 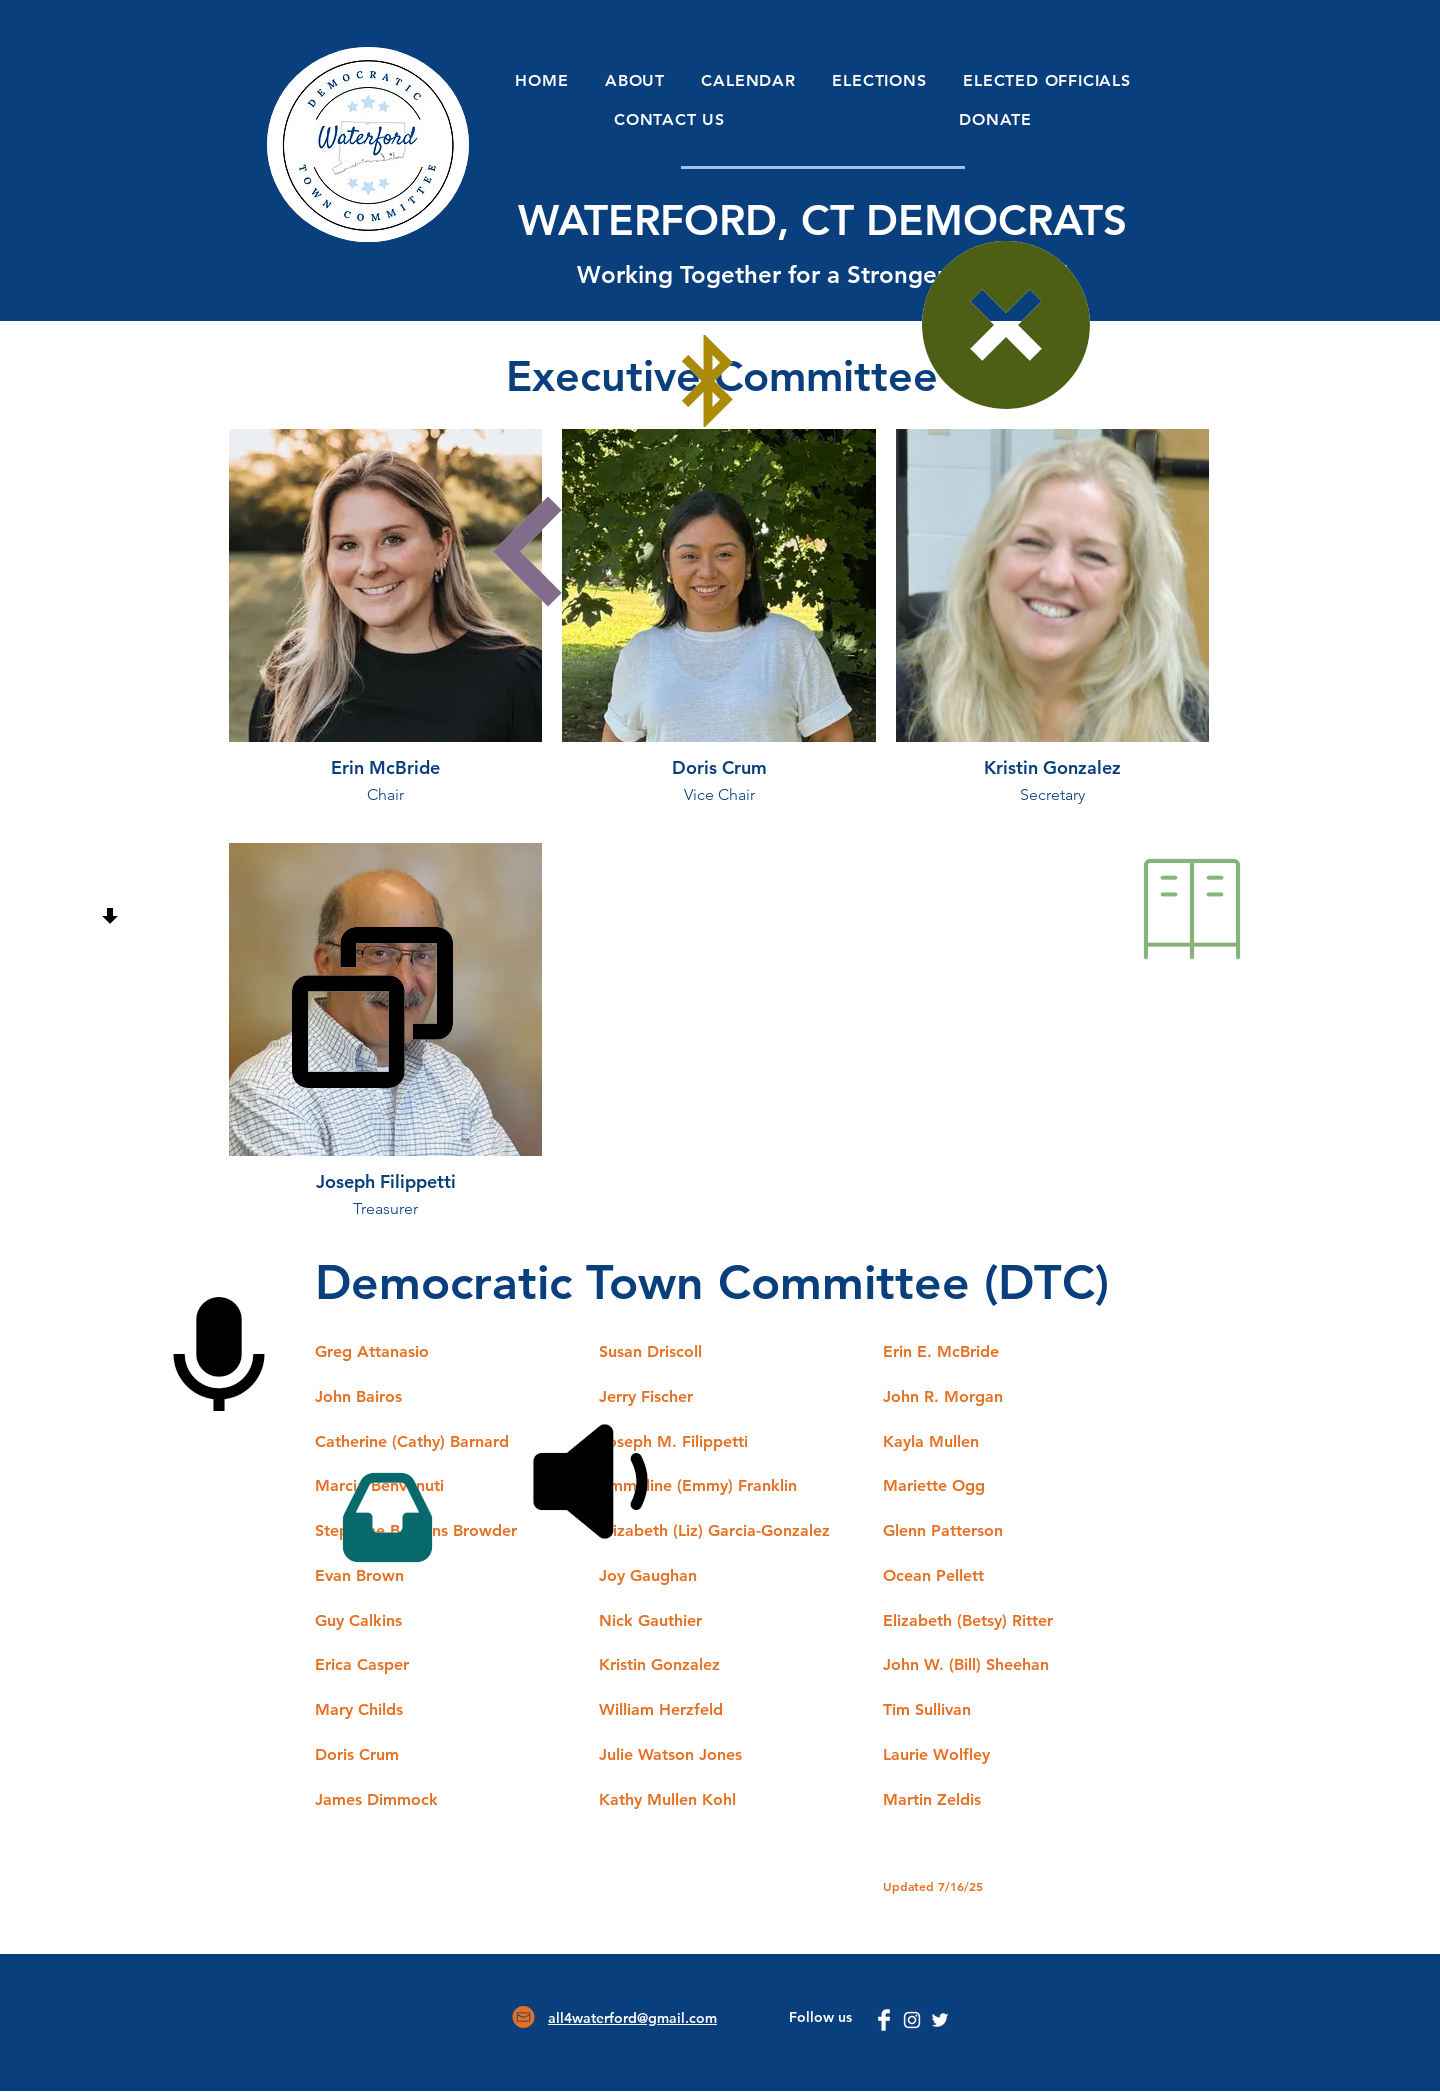 What do you see at coordinates (387, 1517) in the screenshot?
I see `view your inbox` at bounding box center [387, 1517].